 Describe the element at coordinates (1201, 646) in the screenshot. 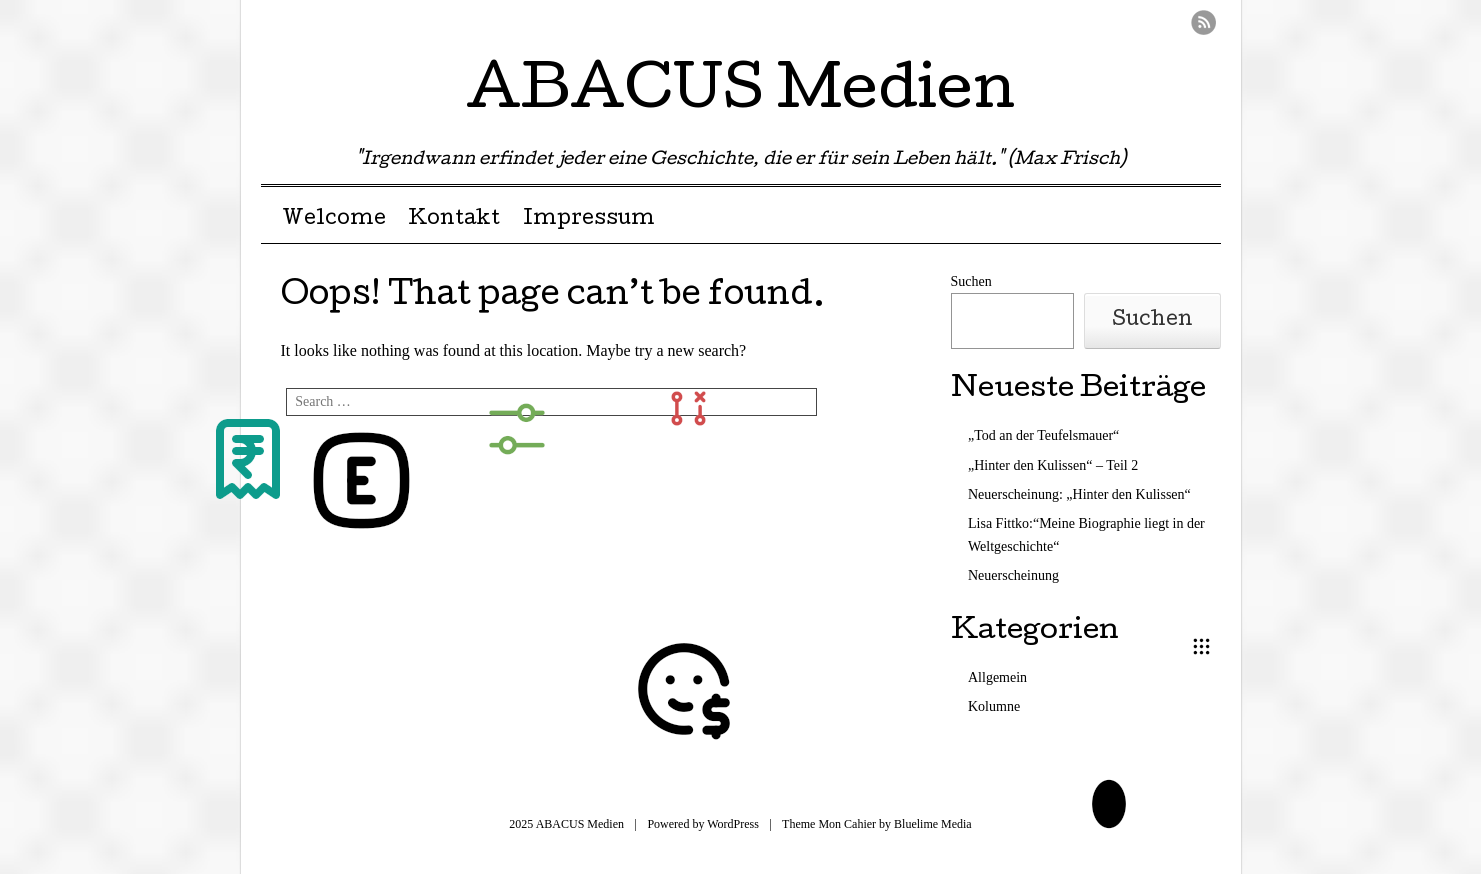

I see `open app drawer or launcher` at that location.